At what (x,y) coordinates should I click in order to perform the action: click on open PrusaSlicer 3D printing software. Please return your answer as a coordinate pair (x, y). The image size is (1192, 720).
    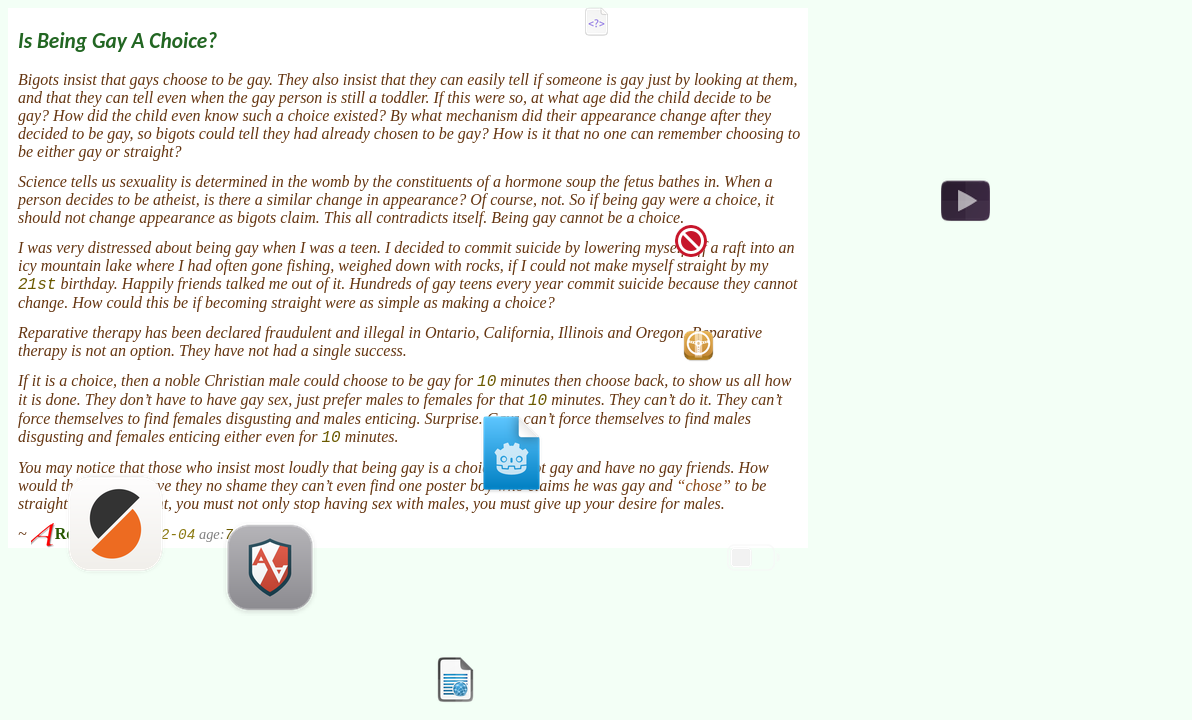
    Looking at the image, I should click on (115, 523).